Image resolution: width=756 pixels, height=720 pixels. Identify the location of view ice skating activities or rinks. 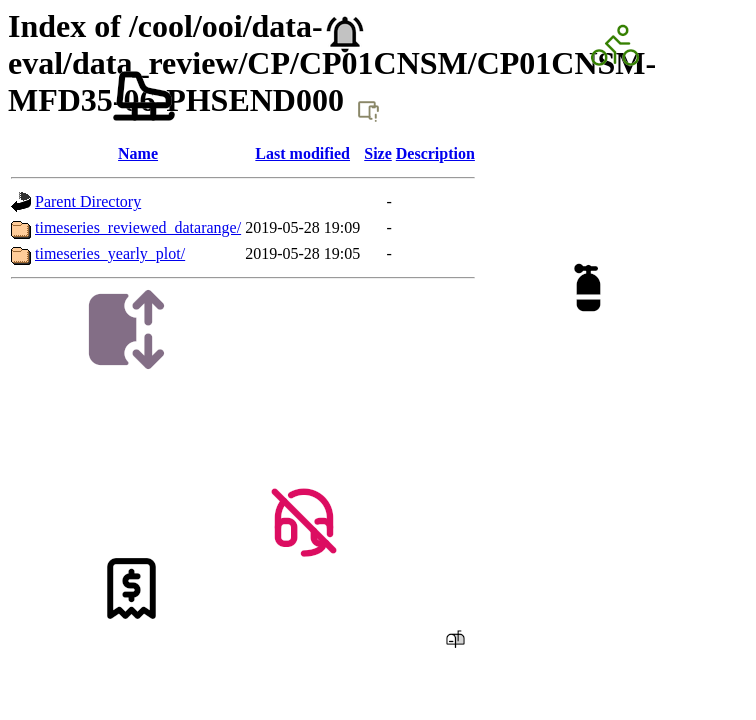
(144, 96).